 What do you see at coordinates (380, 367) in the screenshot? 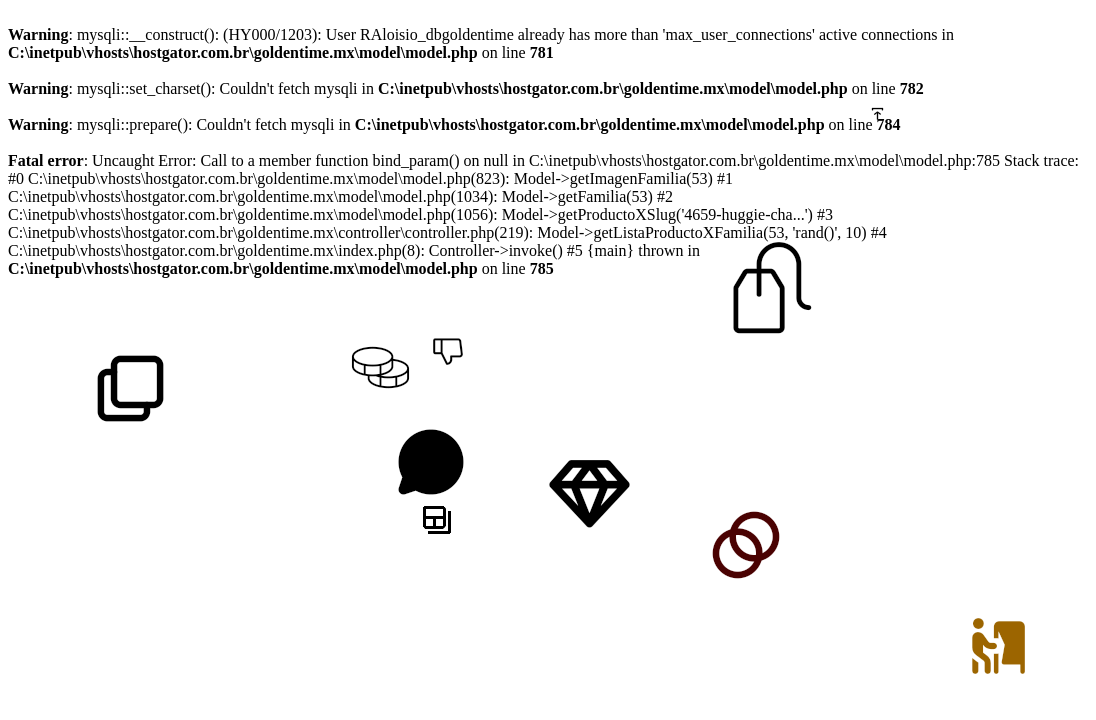
I see `view your coin balance or currency` at bounding box center [380, 367].